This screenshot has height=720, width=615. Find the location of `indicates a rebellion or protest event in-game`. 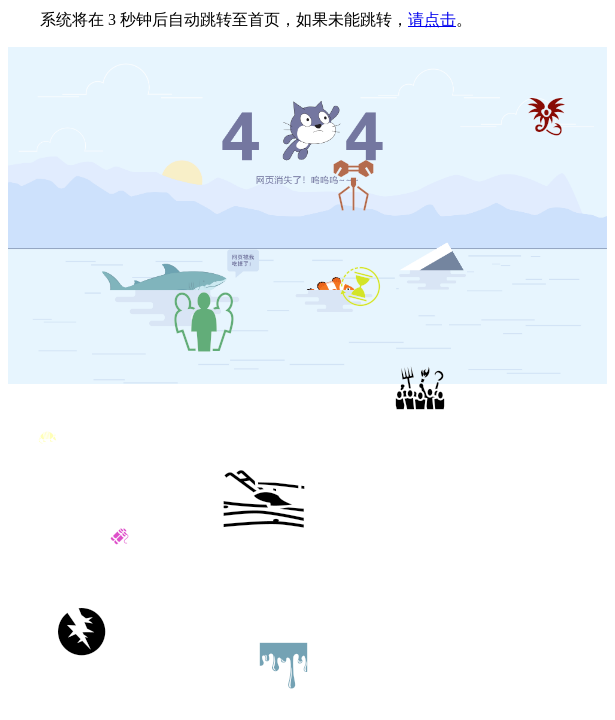

indicates a rebellion or protest event in-game is located at coordinates (420, 385).